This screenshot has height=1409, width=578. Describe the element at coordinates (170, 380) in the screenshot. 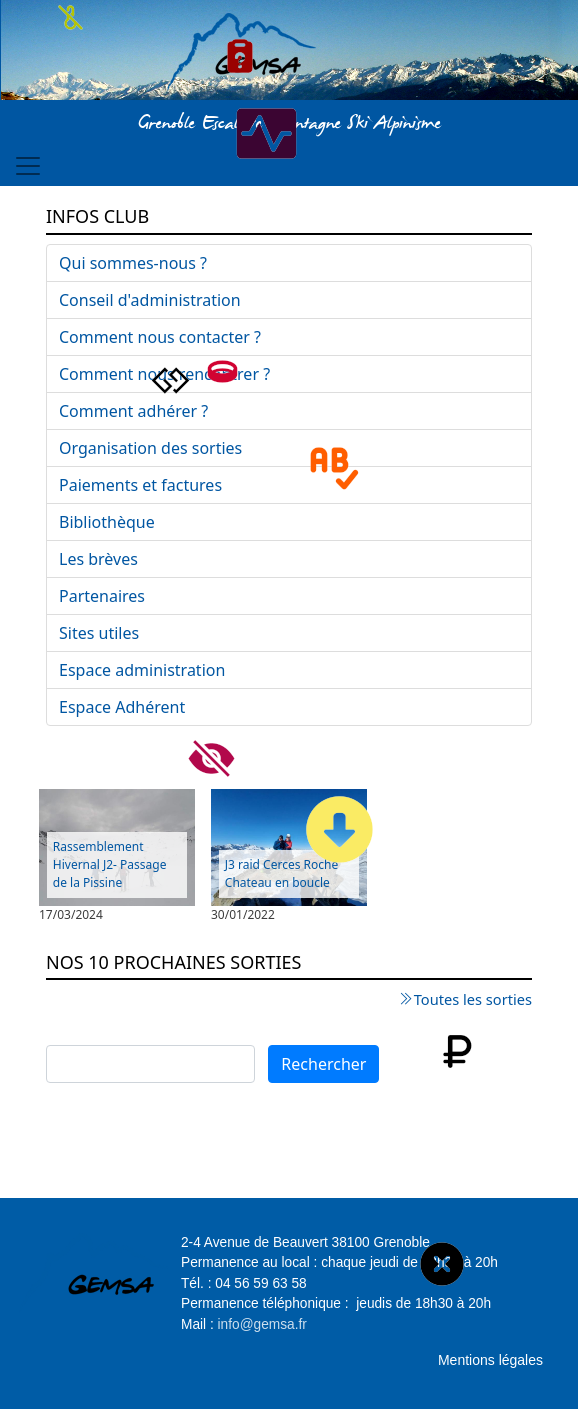

I see `gg gaming platform logo` at that location.